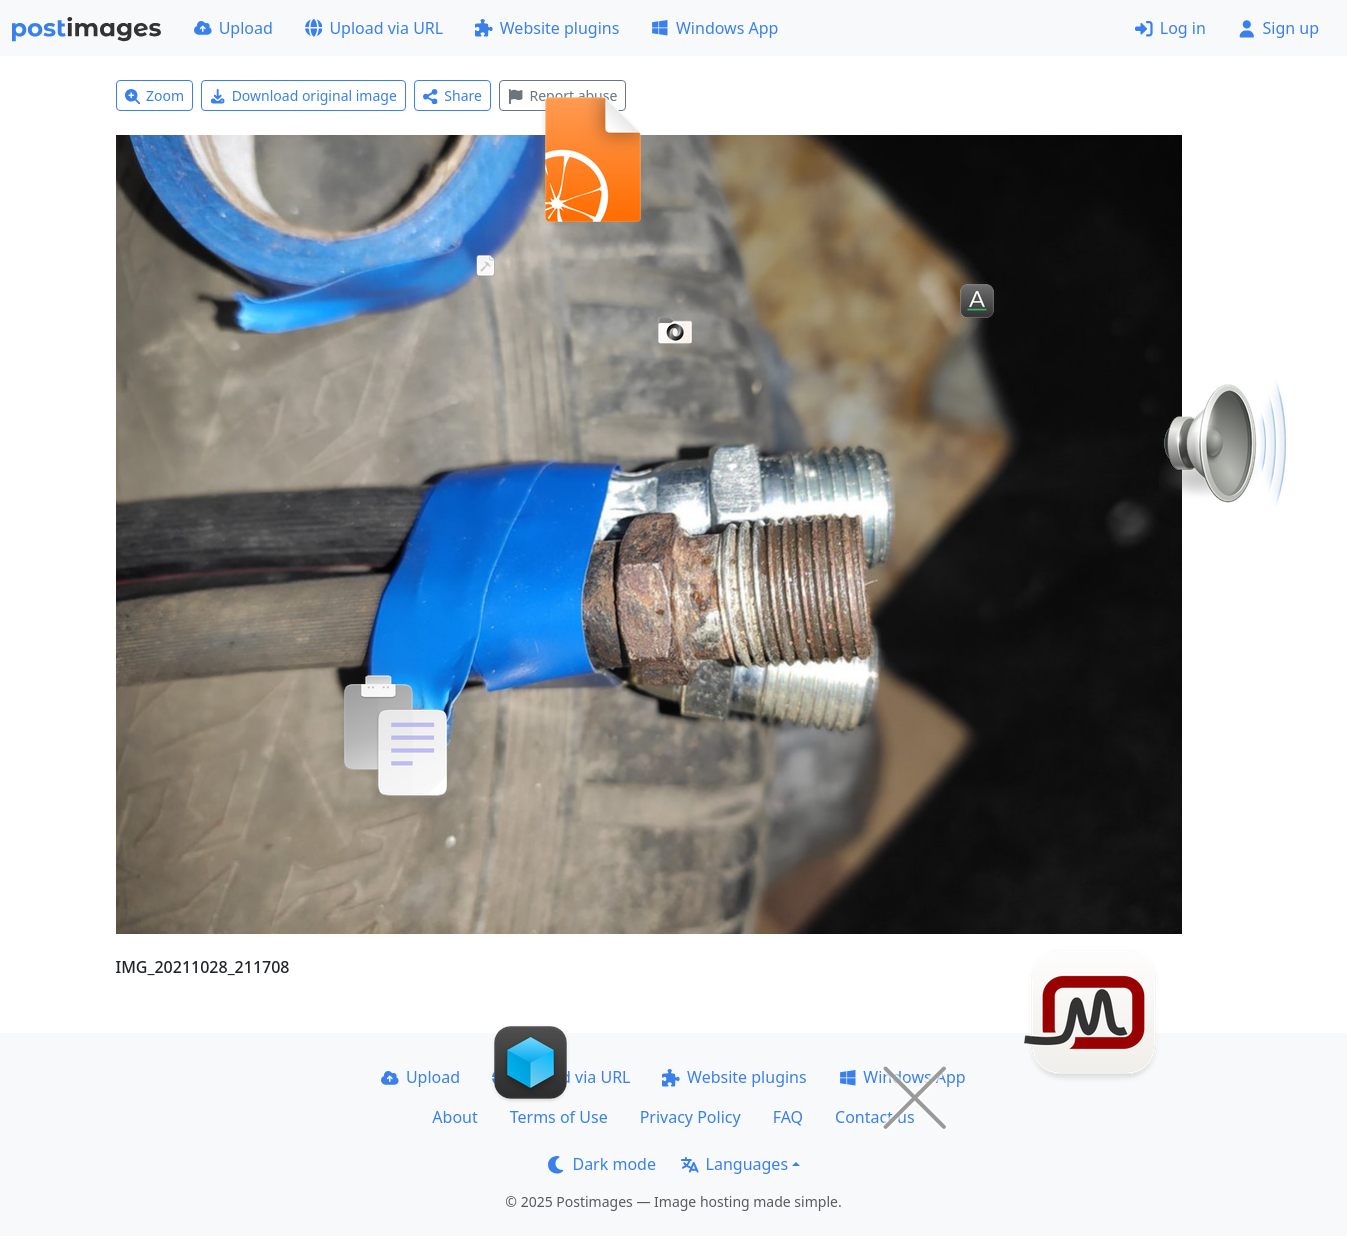 The height and width of the screenshot is (1236, 1347). Describe the element at coordinates (977, 301) in the screenshot. I see `open spell check tool` at that location.